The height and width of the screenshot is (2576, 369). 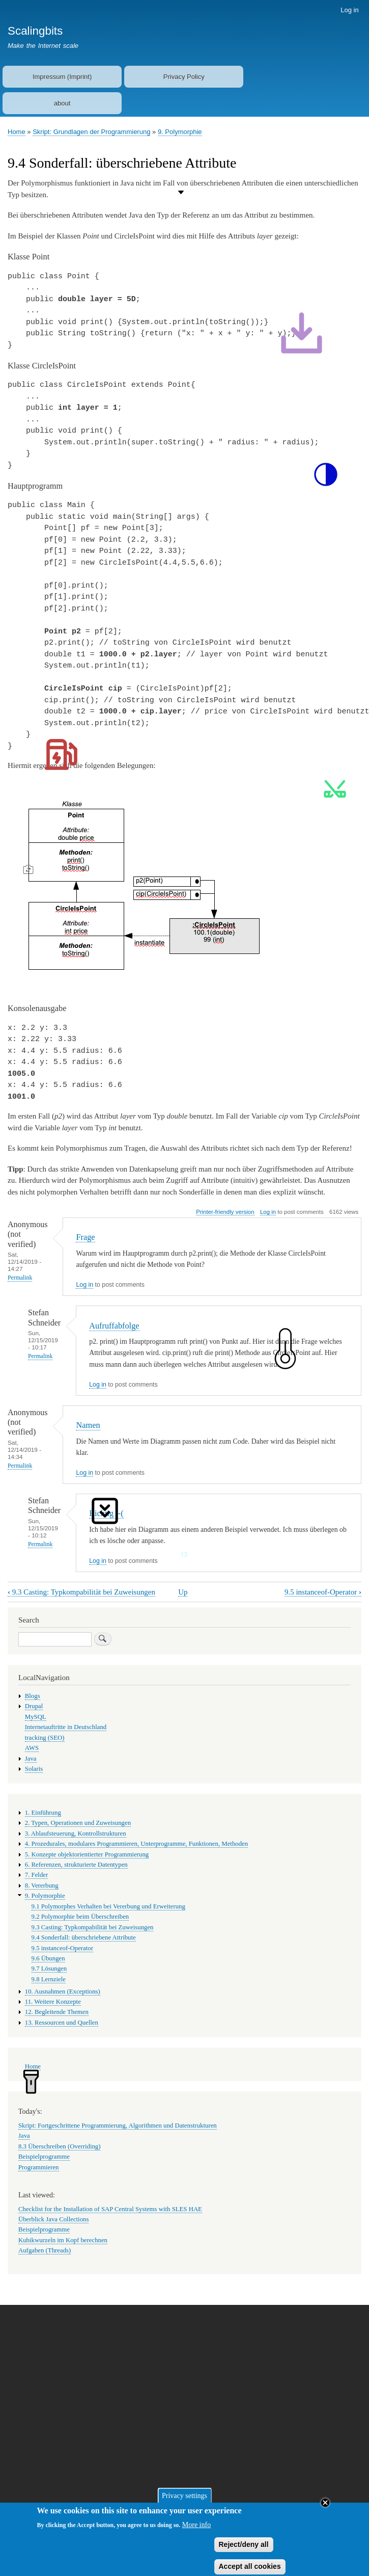 I want to click on toggle flashlight on/off, so click(x=31, y=2082).